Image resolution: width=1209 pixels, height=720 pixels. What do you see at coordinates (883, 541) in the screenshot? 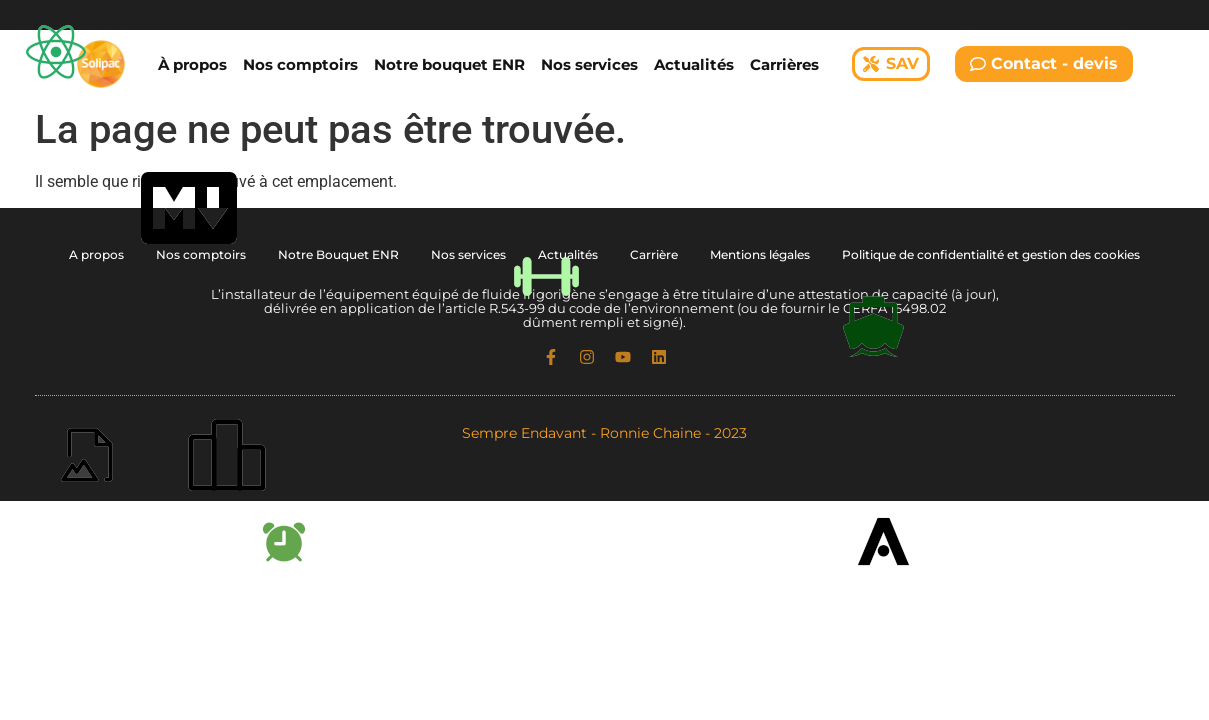
I see `ionic appflow logo` at bounding box center [883, 541].